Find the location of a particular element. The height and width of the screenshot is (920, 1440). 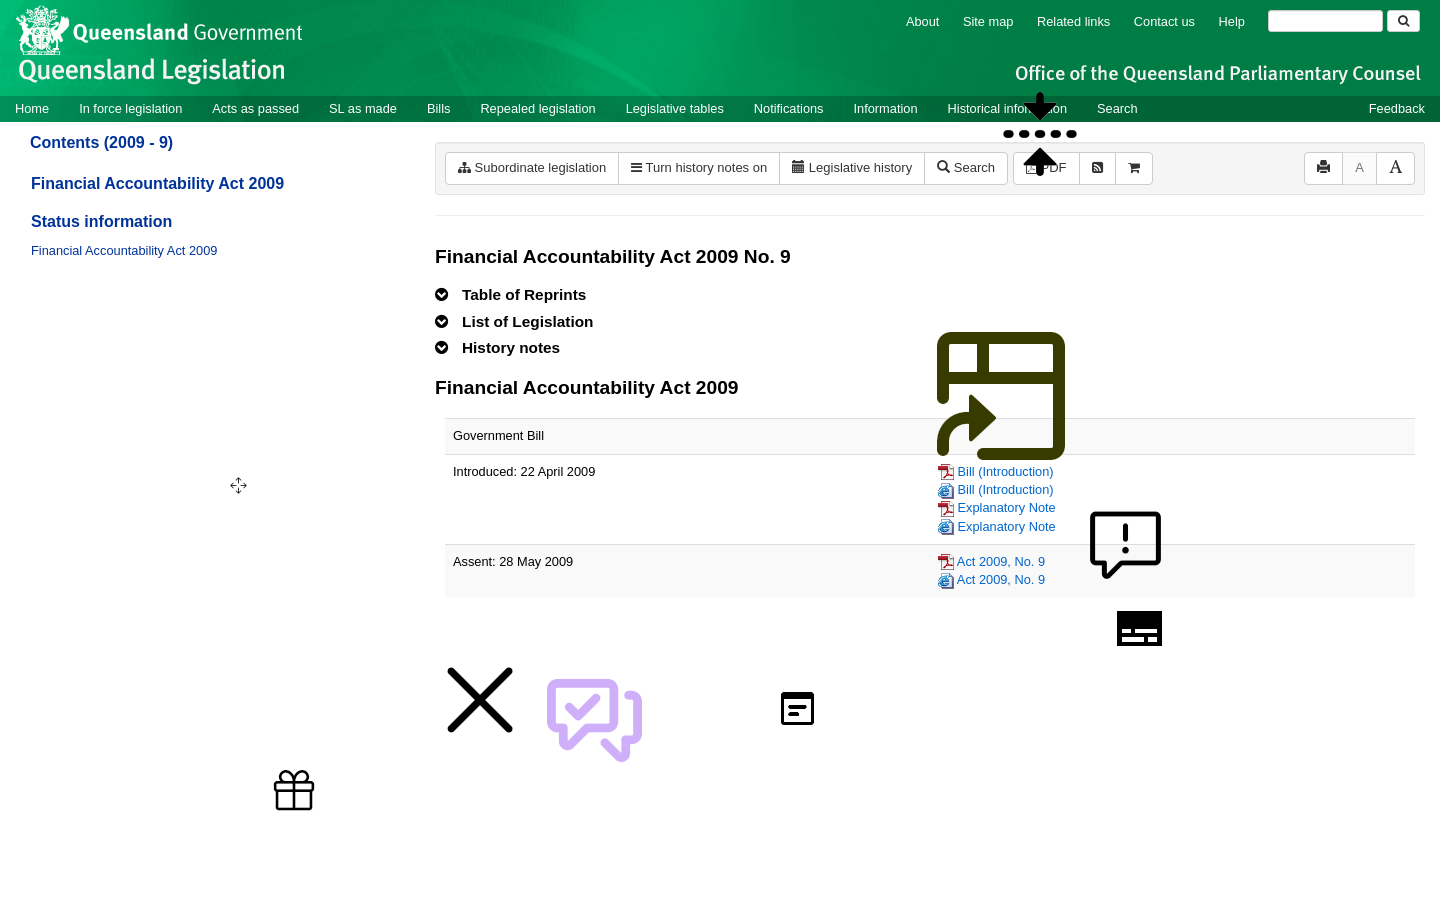

open rich text editor is located at coordinates (797, 708).